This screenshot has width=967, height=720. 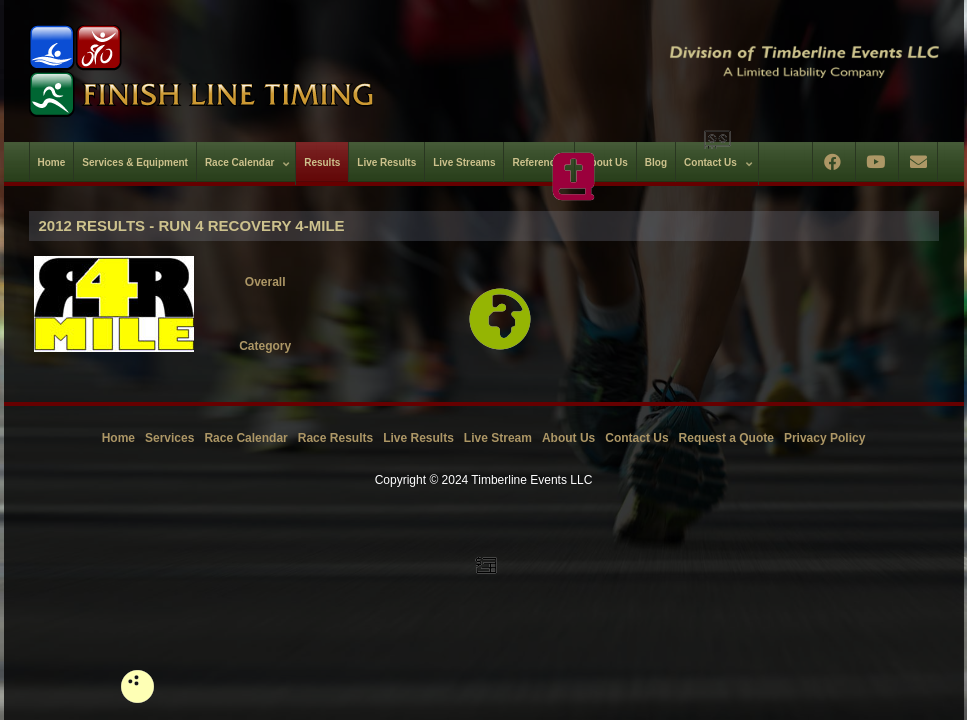 What do you see at coordinates (500, 319) in the screenshot?
I see `view africa region settings` at bounding box center [500, 319].